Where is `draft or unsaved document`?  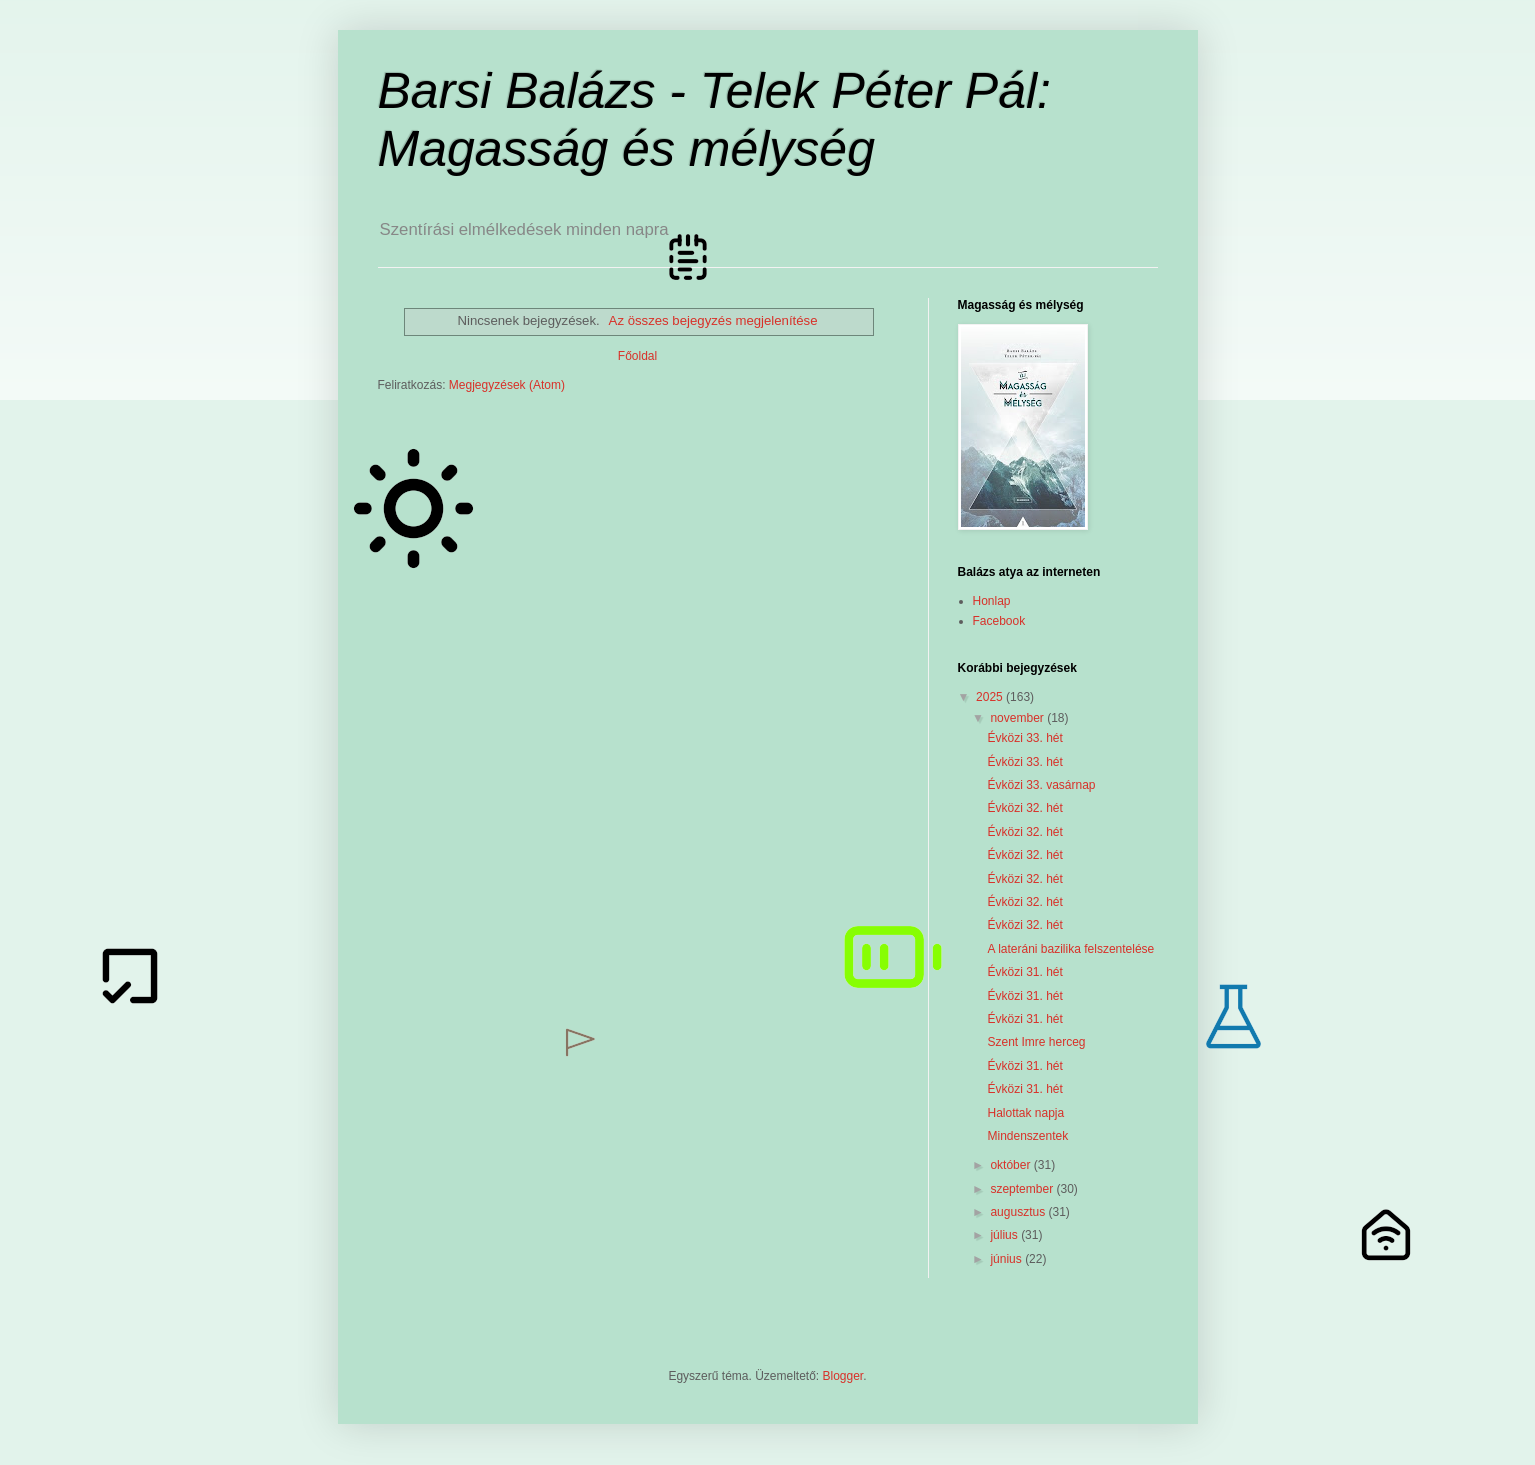 draft or unsaved document is located at coordinates (688, 257).